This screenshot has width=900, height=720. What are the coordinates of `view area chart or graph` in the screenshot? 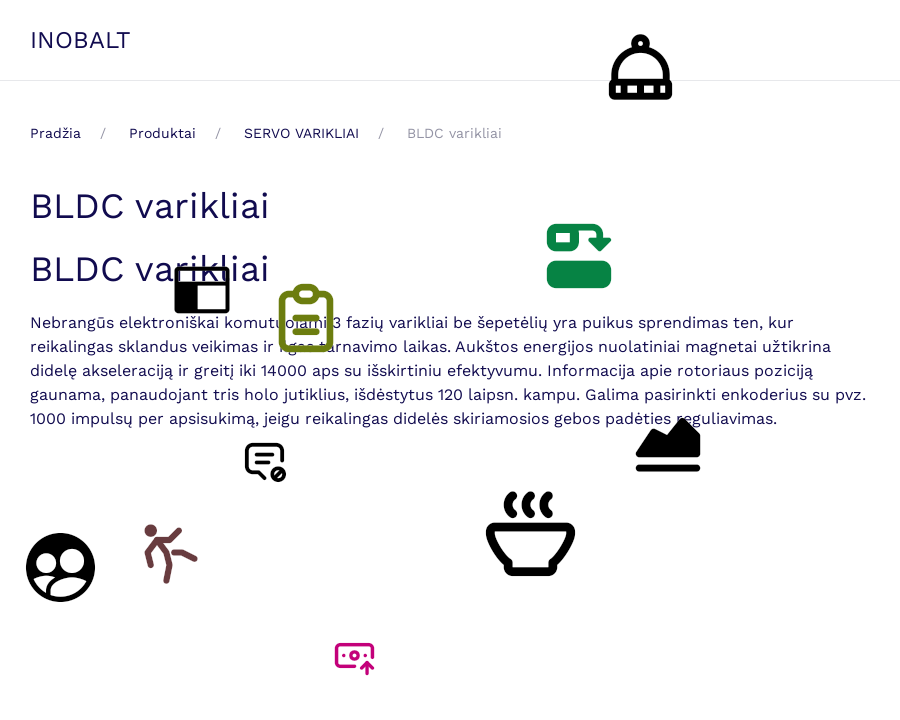 It's located at (668, 443).